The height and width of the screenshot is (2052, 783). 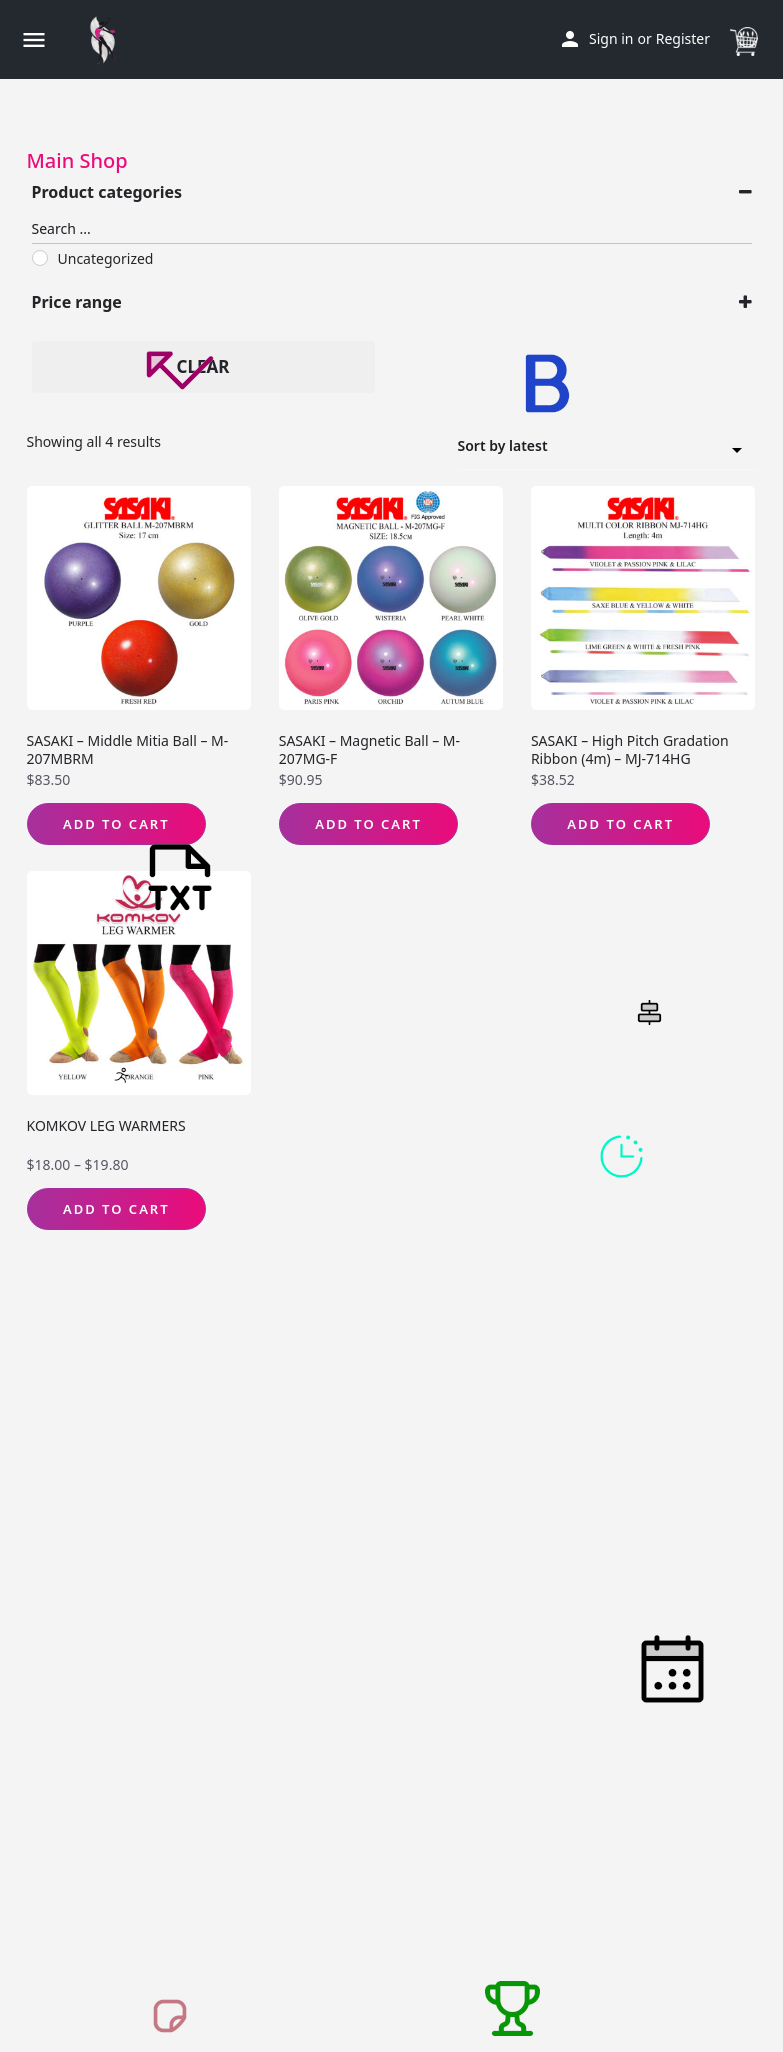 I want to click on view calendar or scheduled events, so click(x=672, y=1671).